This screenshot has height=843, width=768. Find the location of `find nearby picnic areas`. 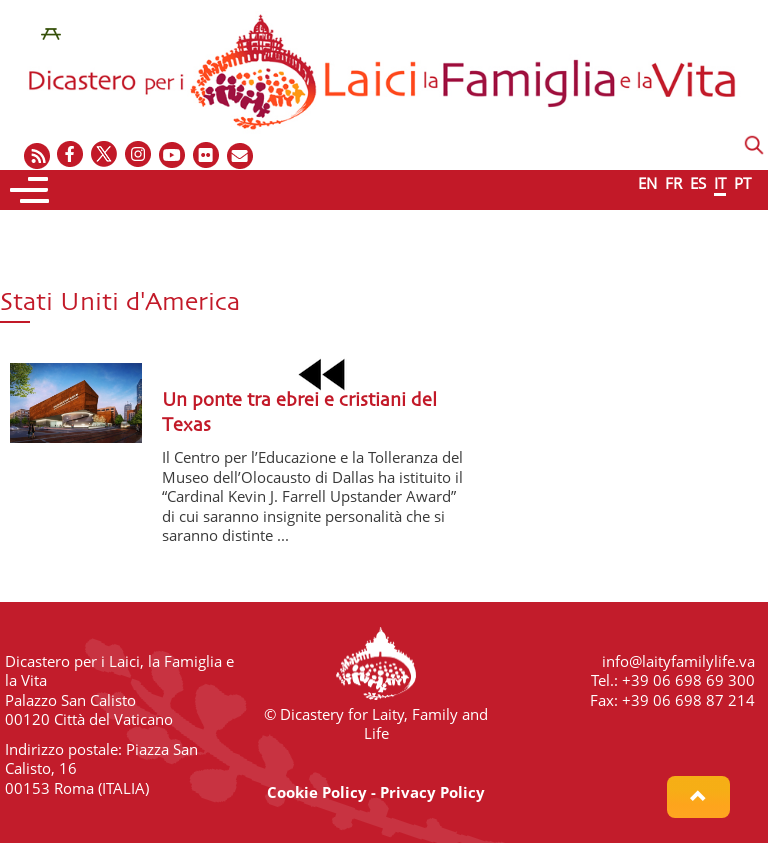

find nearby picnic areas is located at coordinates (51, 34).